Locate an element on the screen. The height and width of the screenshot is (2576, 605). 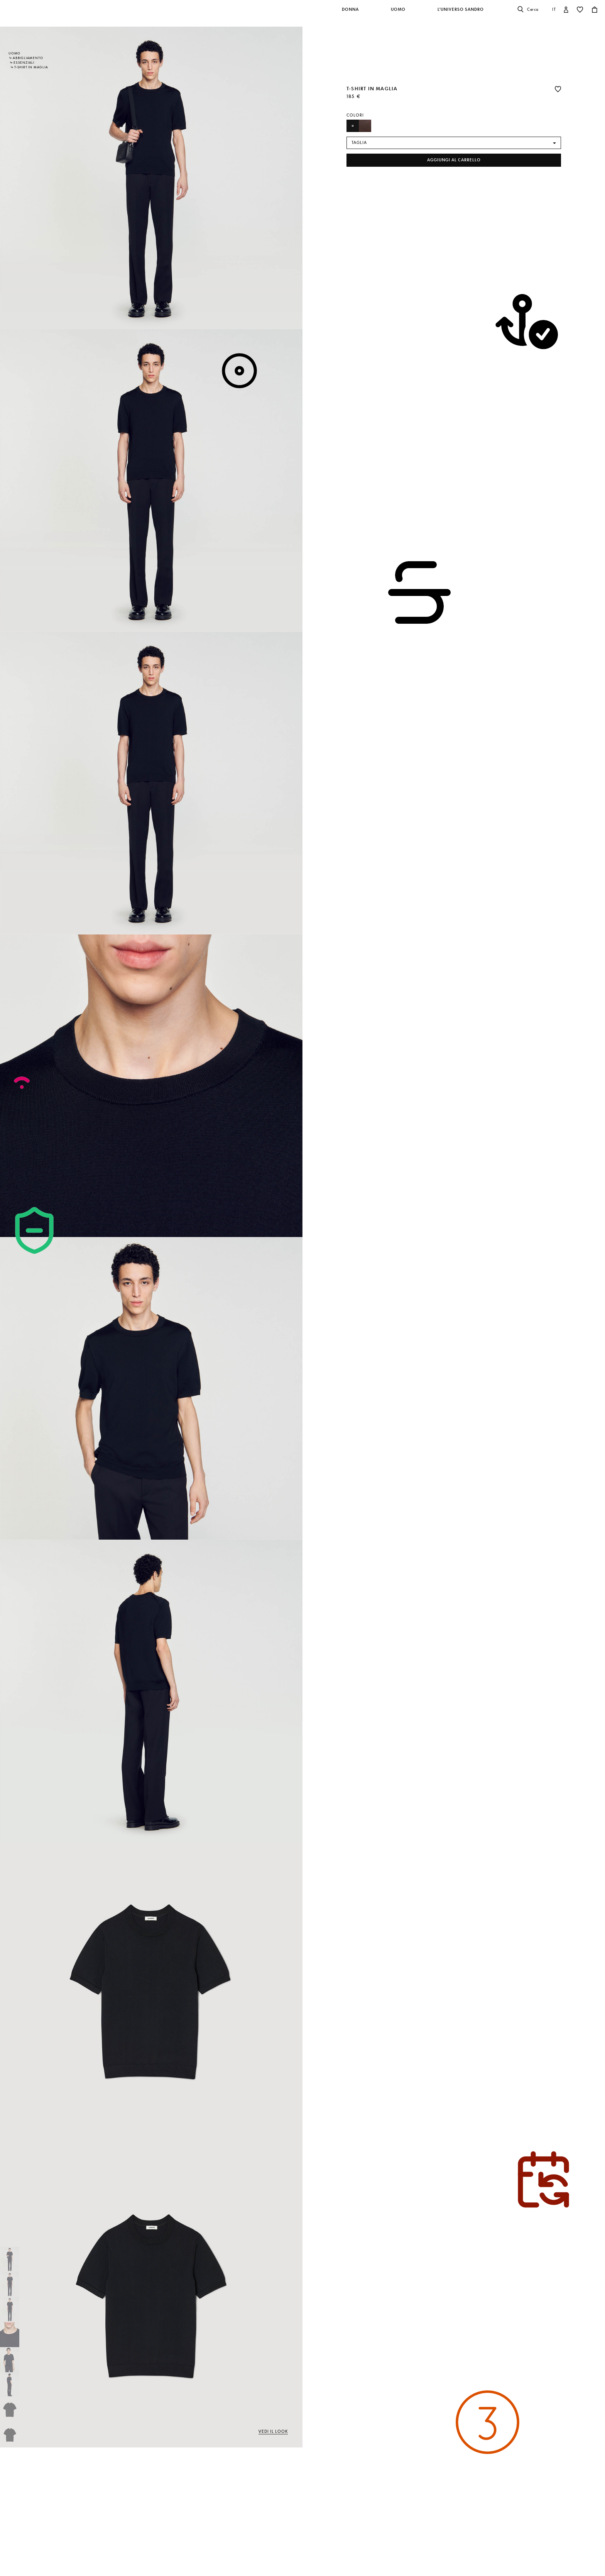
verified anchor point or location is located at coordinates (526, 320).